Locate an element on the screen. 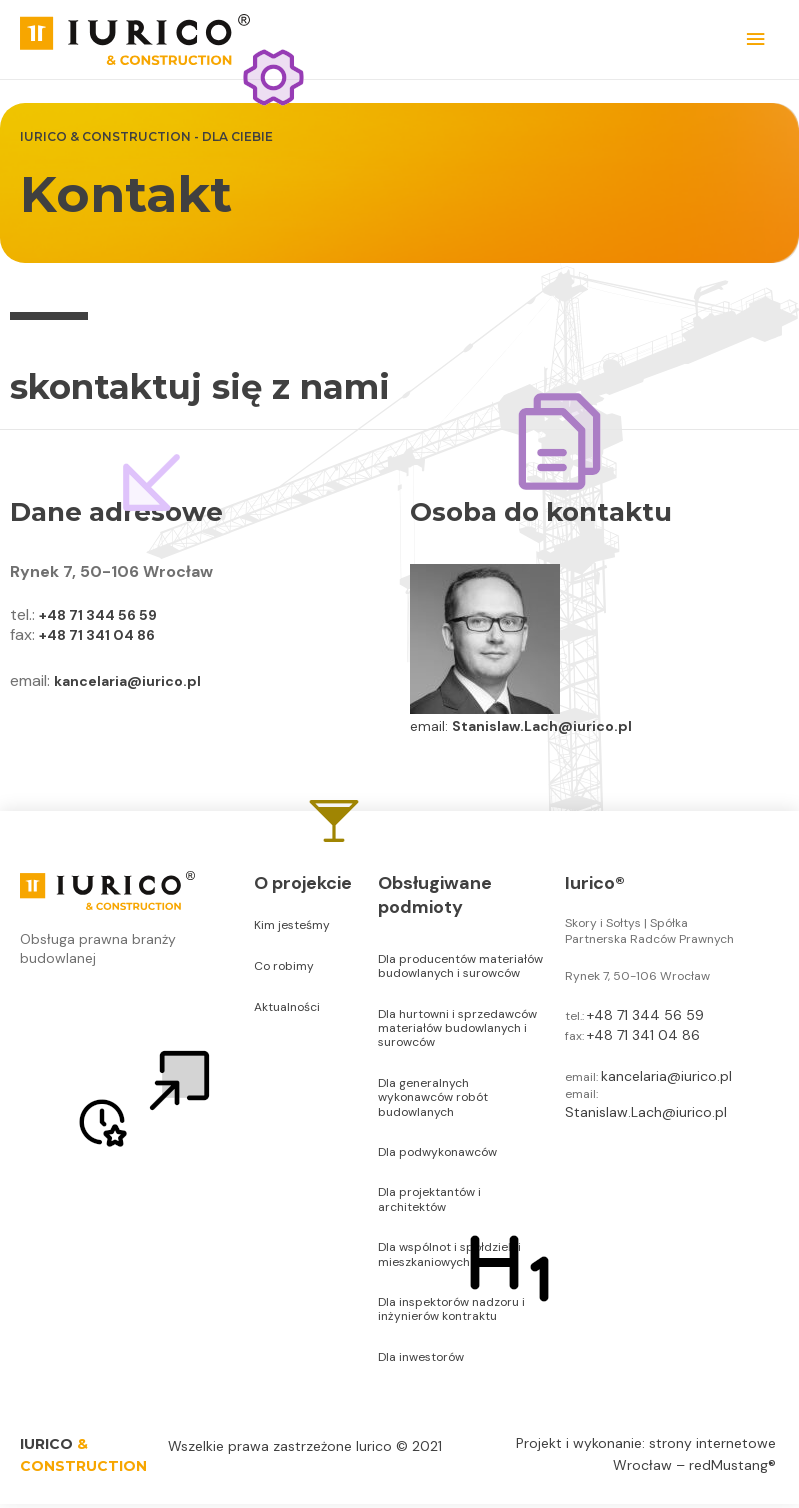 This screenshot has width=799, height=1508. import or bring content into a container is located at coordinates (179, 1080).